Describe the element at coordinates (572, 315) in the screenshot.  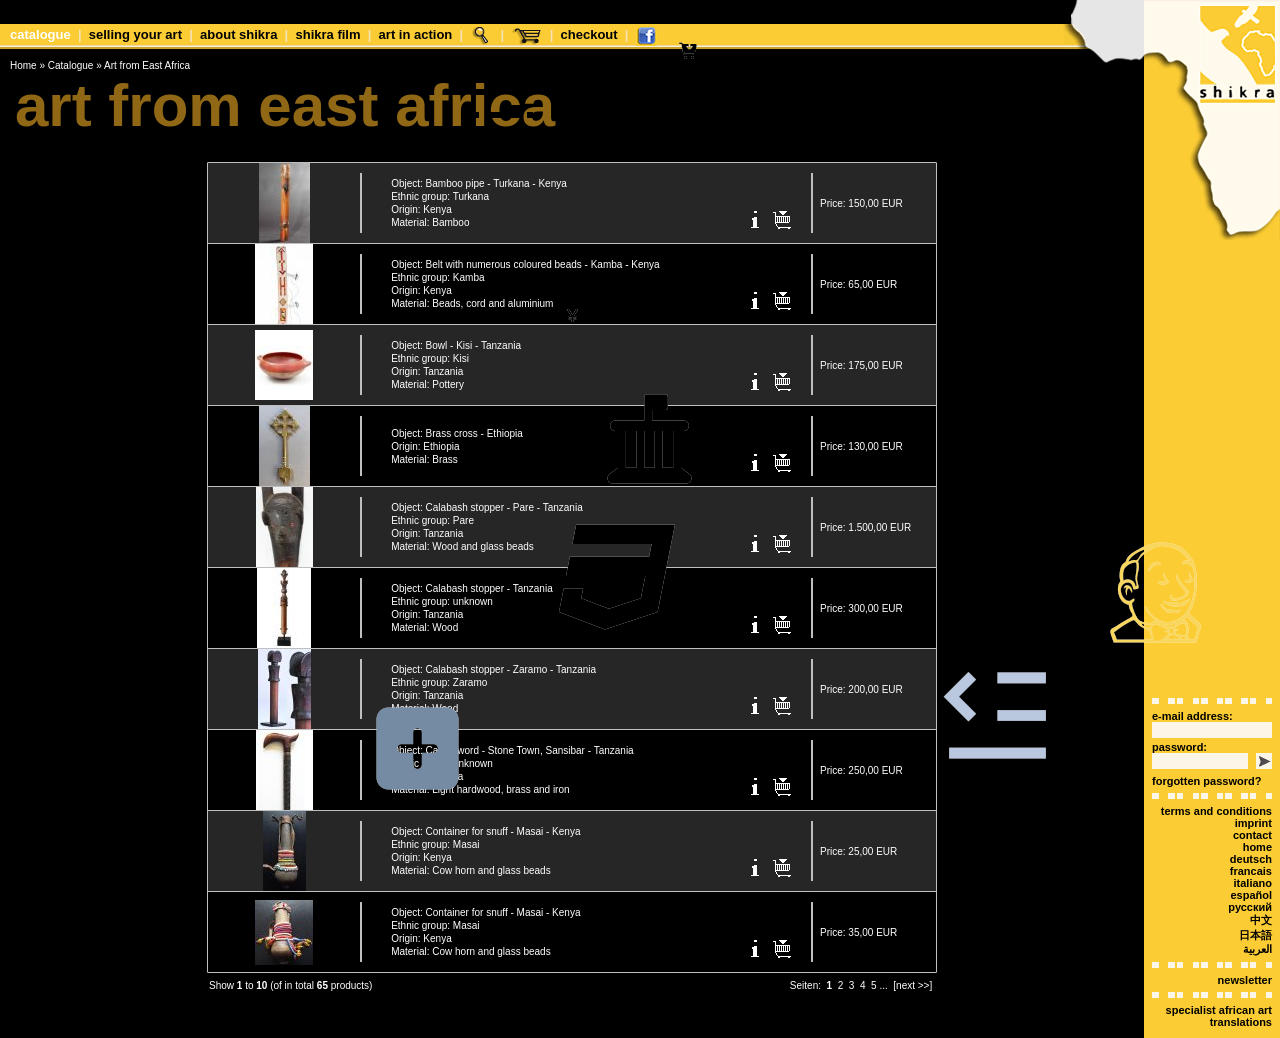
I see `view prices in japanese yen` at that location.